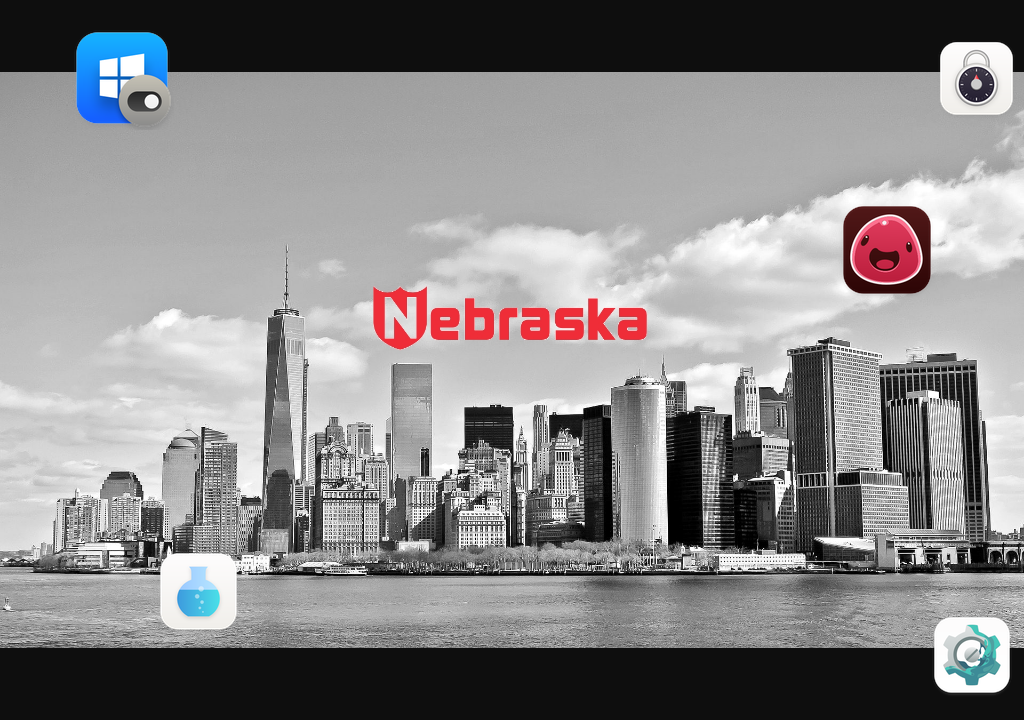 The width and height of the screenshot is (1024, 720). Describe the element at coordinates (887, 250) in the screenshot. I see `launch slime rancher game` at that location.